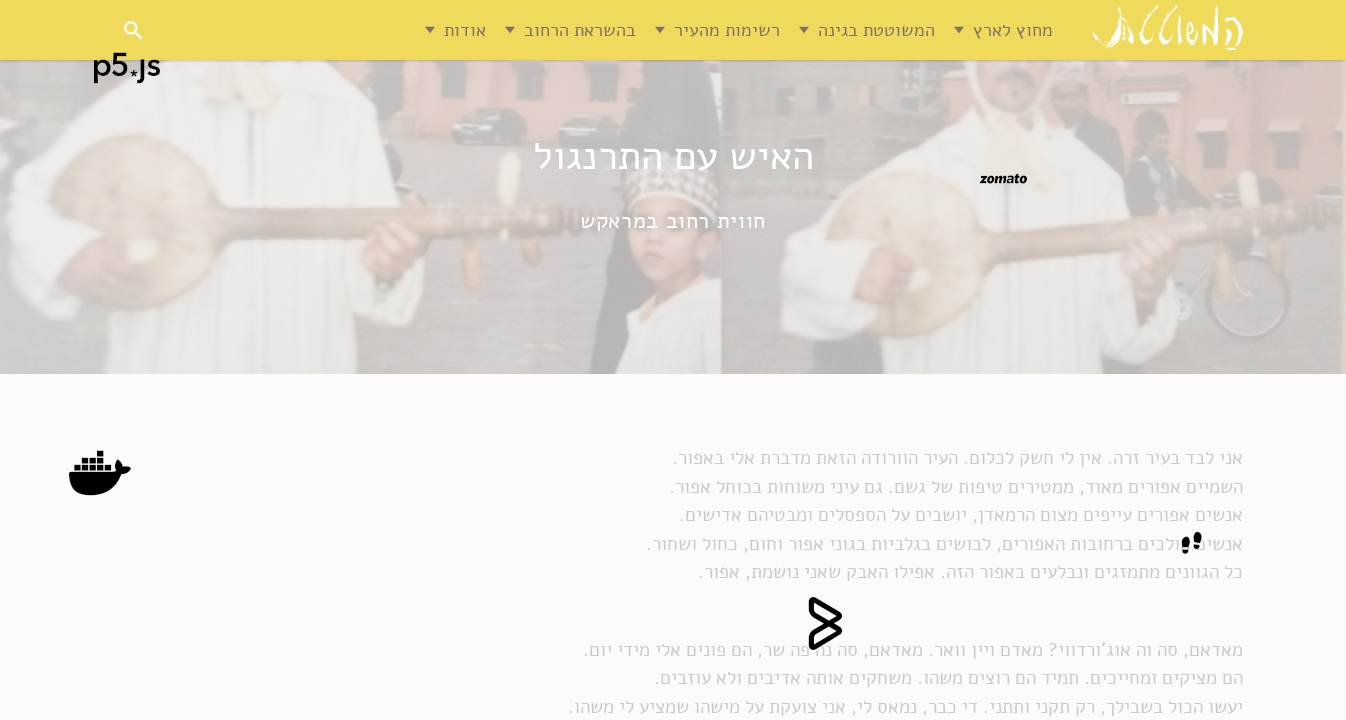 The height and width of the screenshot is (720, 1346). What do you see at coordinates (1191, 543) in the screenshot?
I see `view your walking route or path history` at bounding box center [1191, 543].